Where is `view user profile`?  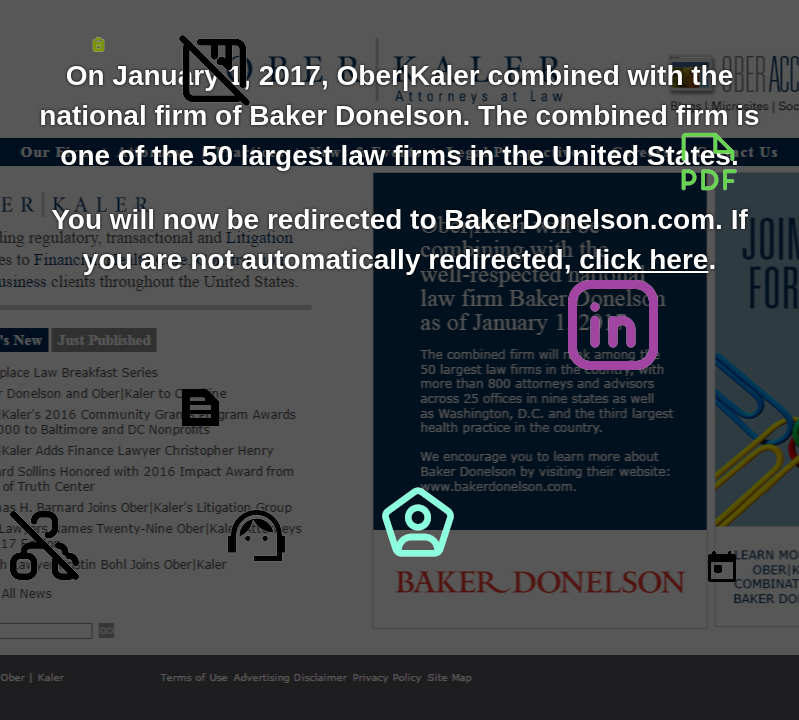
view user profile is located at coordinates (418, 524).